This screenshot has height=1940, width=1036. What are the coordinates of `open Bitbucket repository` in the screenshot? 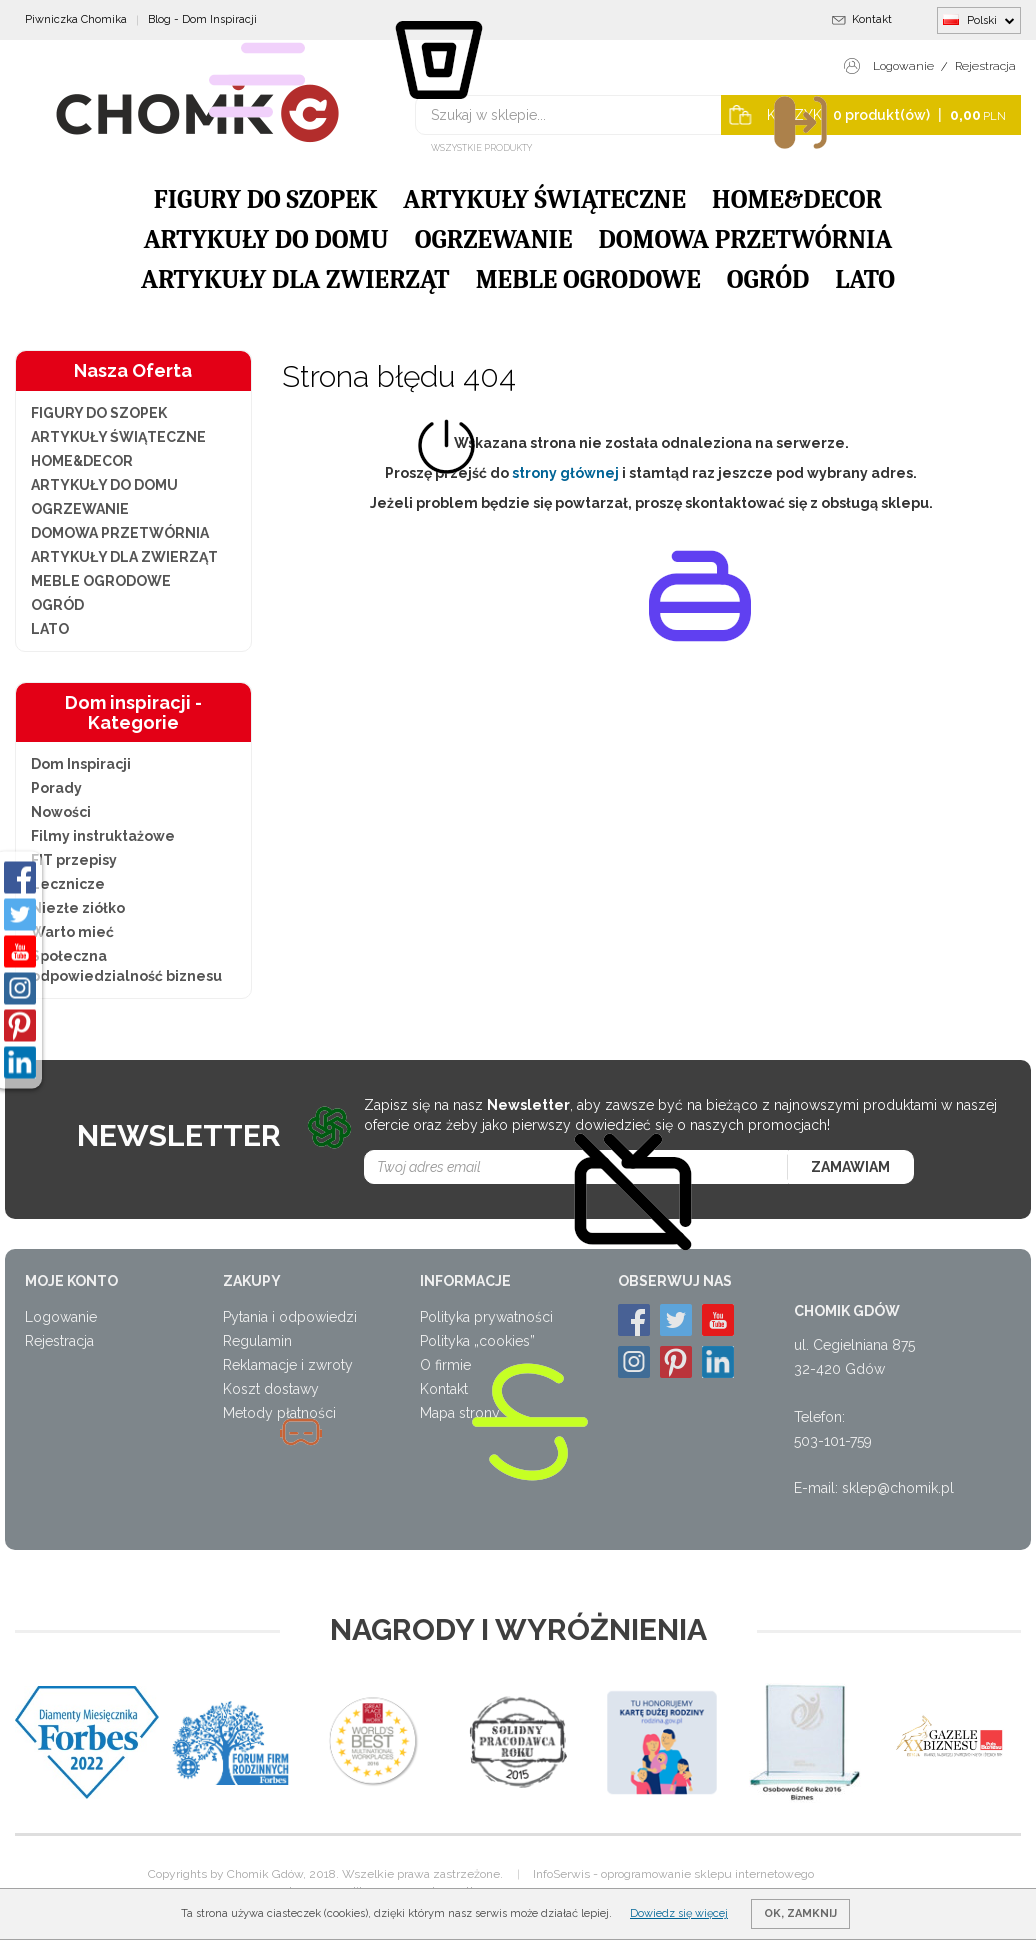 It's located at (439, 60).